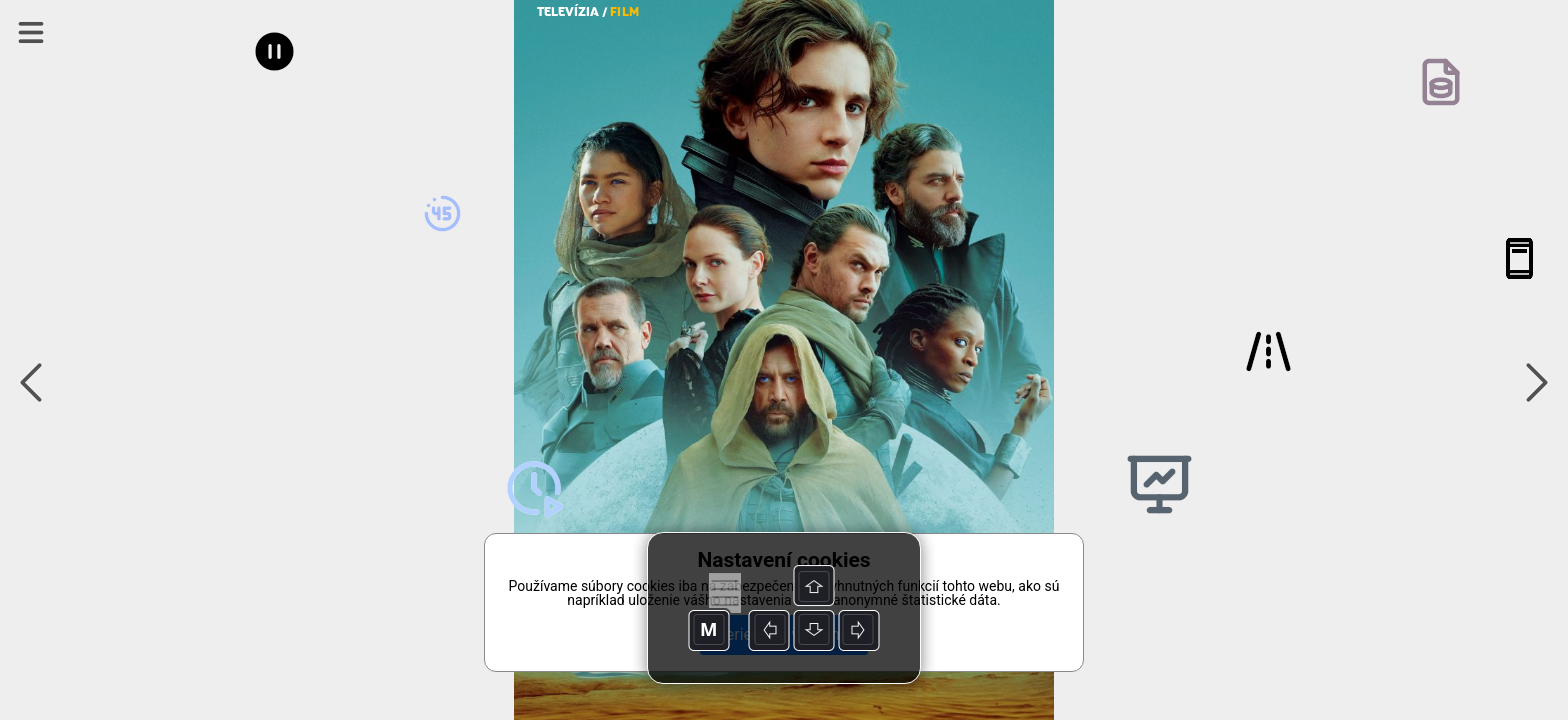 The image size is (1568, 720). I want to click on view directions or navigation, so click(1268, 351).